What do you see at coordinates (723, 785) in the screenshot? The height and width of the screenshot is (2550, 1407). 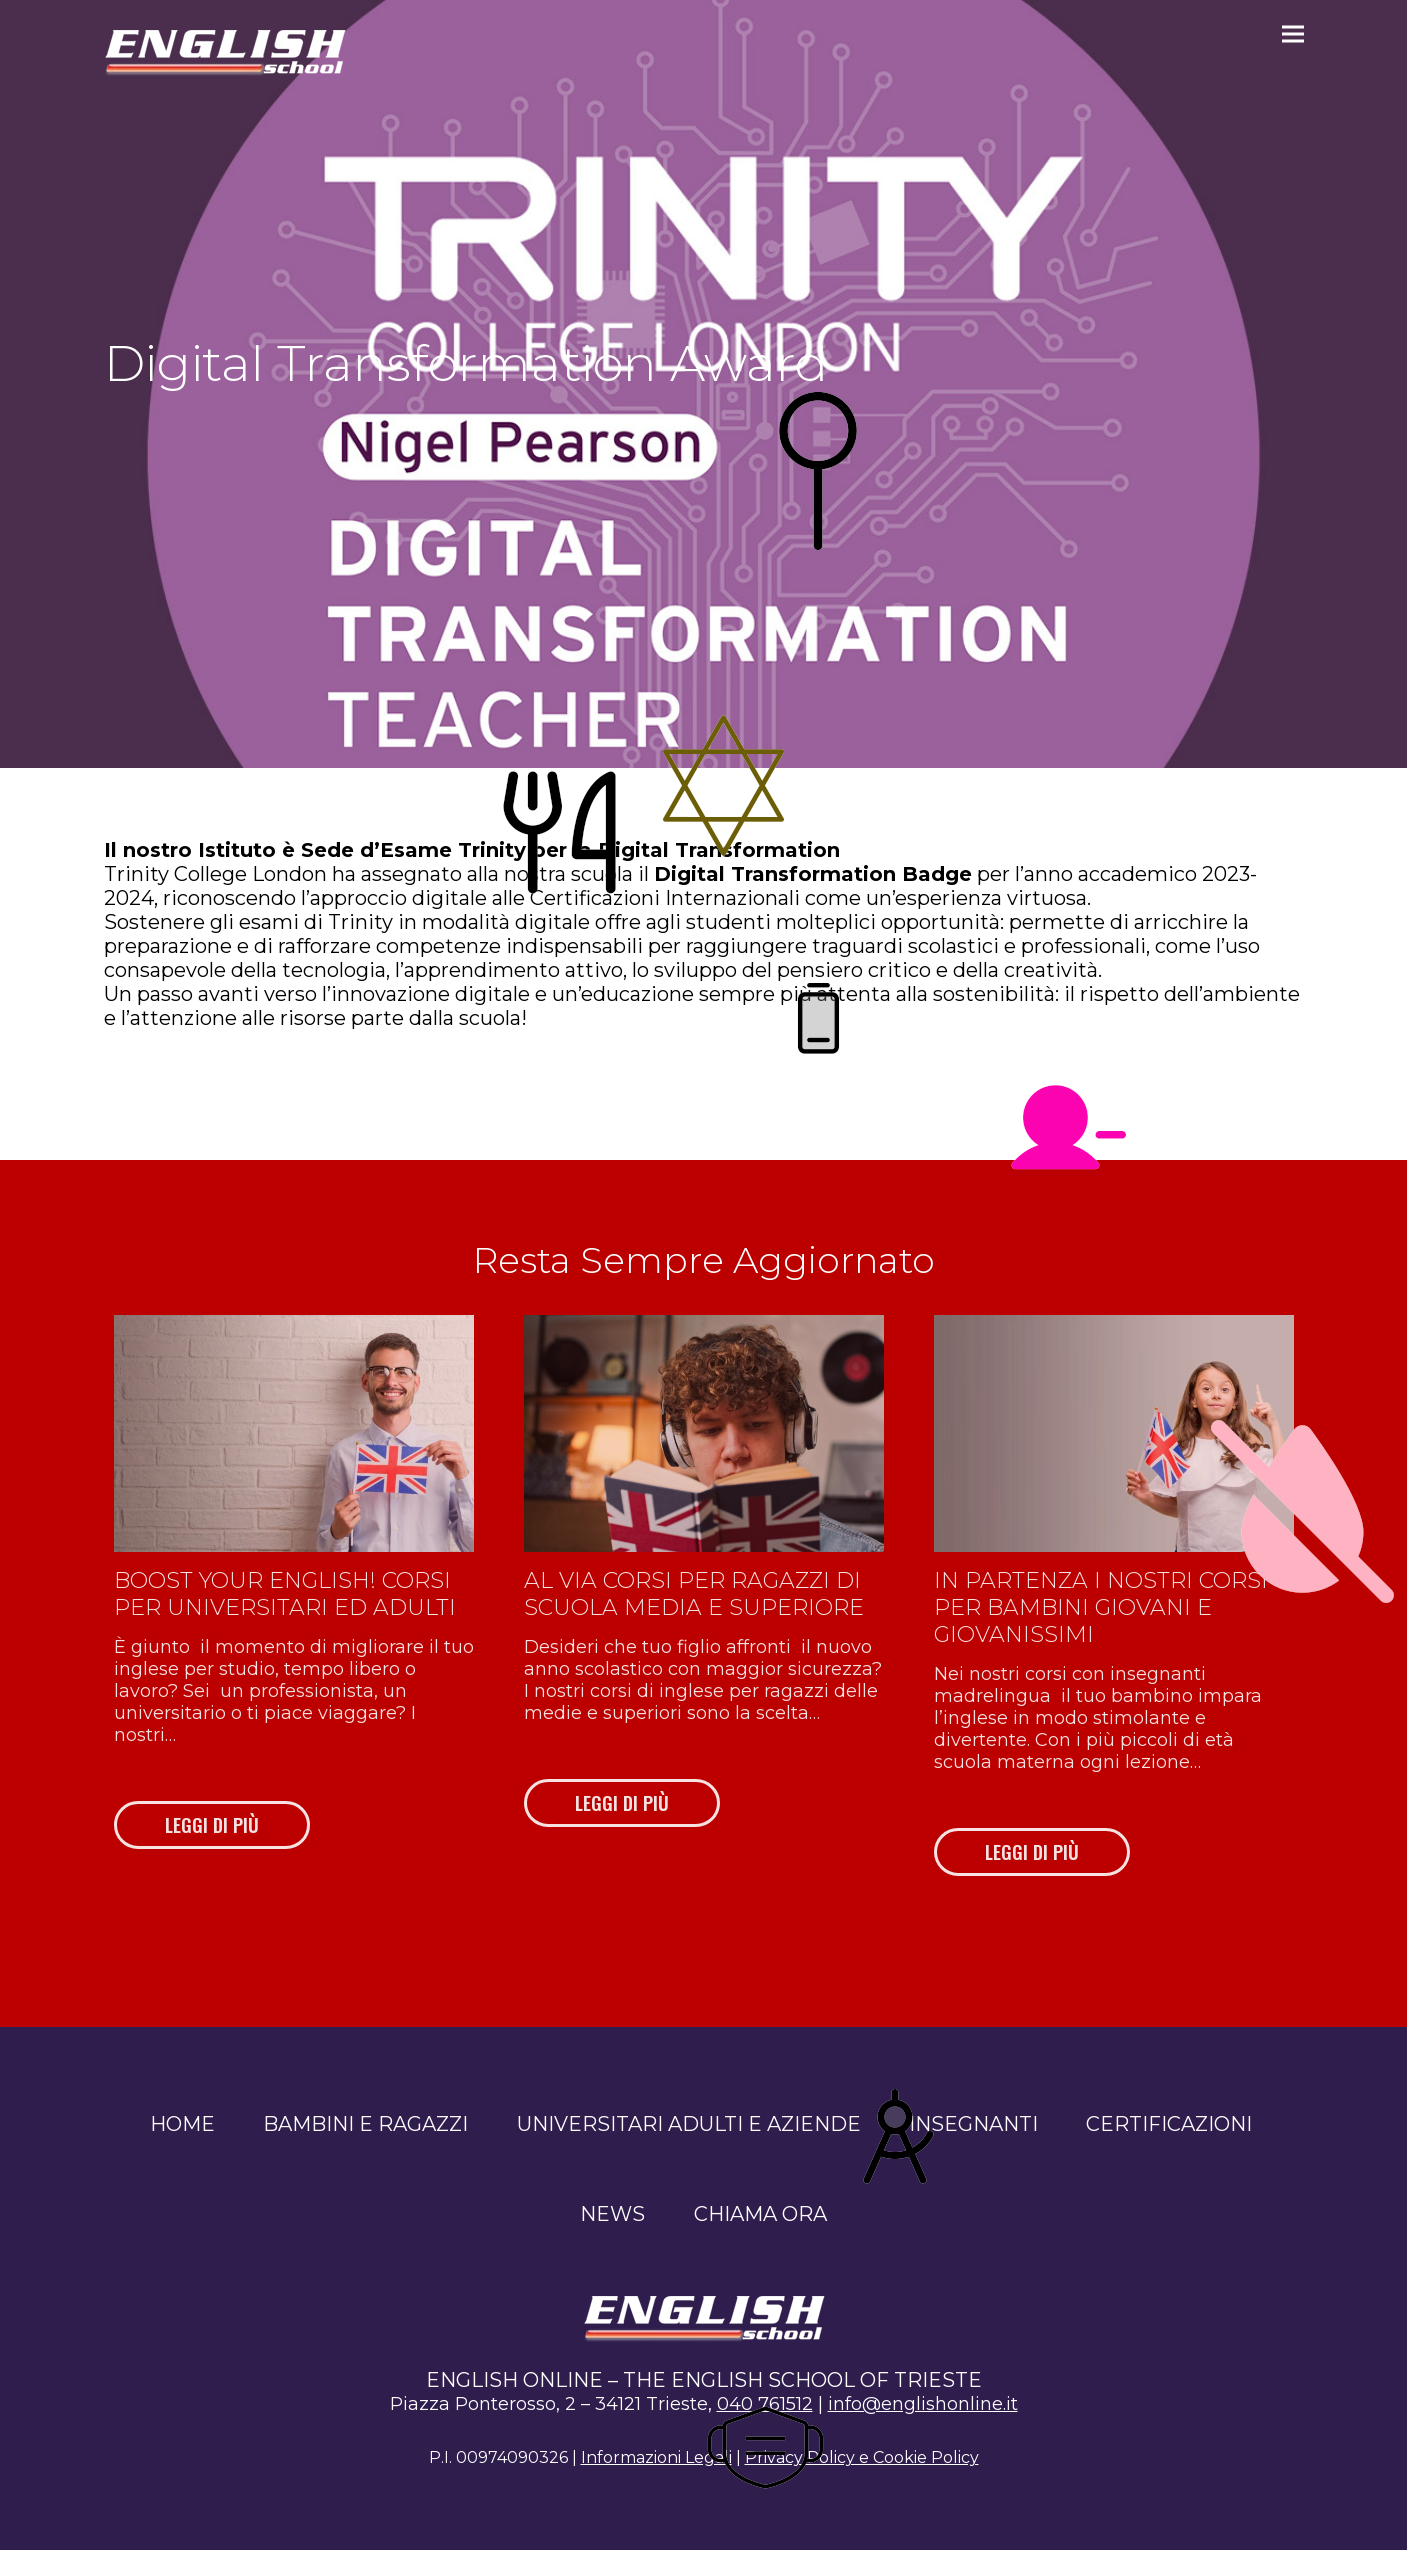 I see `indicates Jewish religious content or services` at bounding box center [723, 785].